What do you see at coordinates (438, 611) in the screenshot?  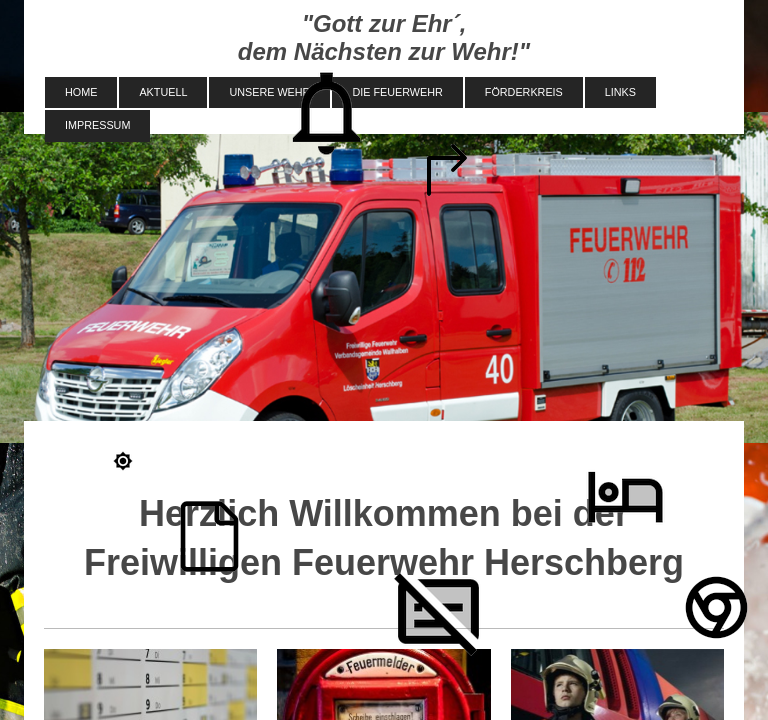 I see `turn off subtitles or closed captions` at bounding box center [438, 611].